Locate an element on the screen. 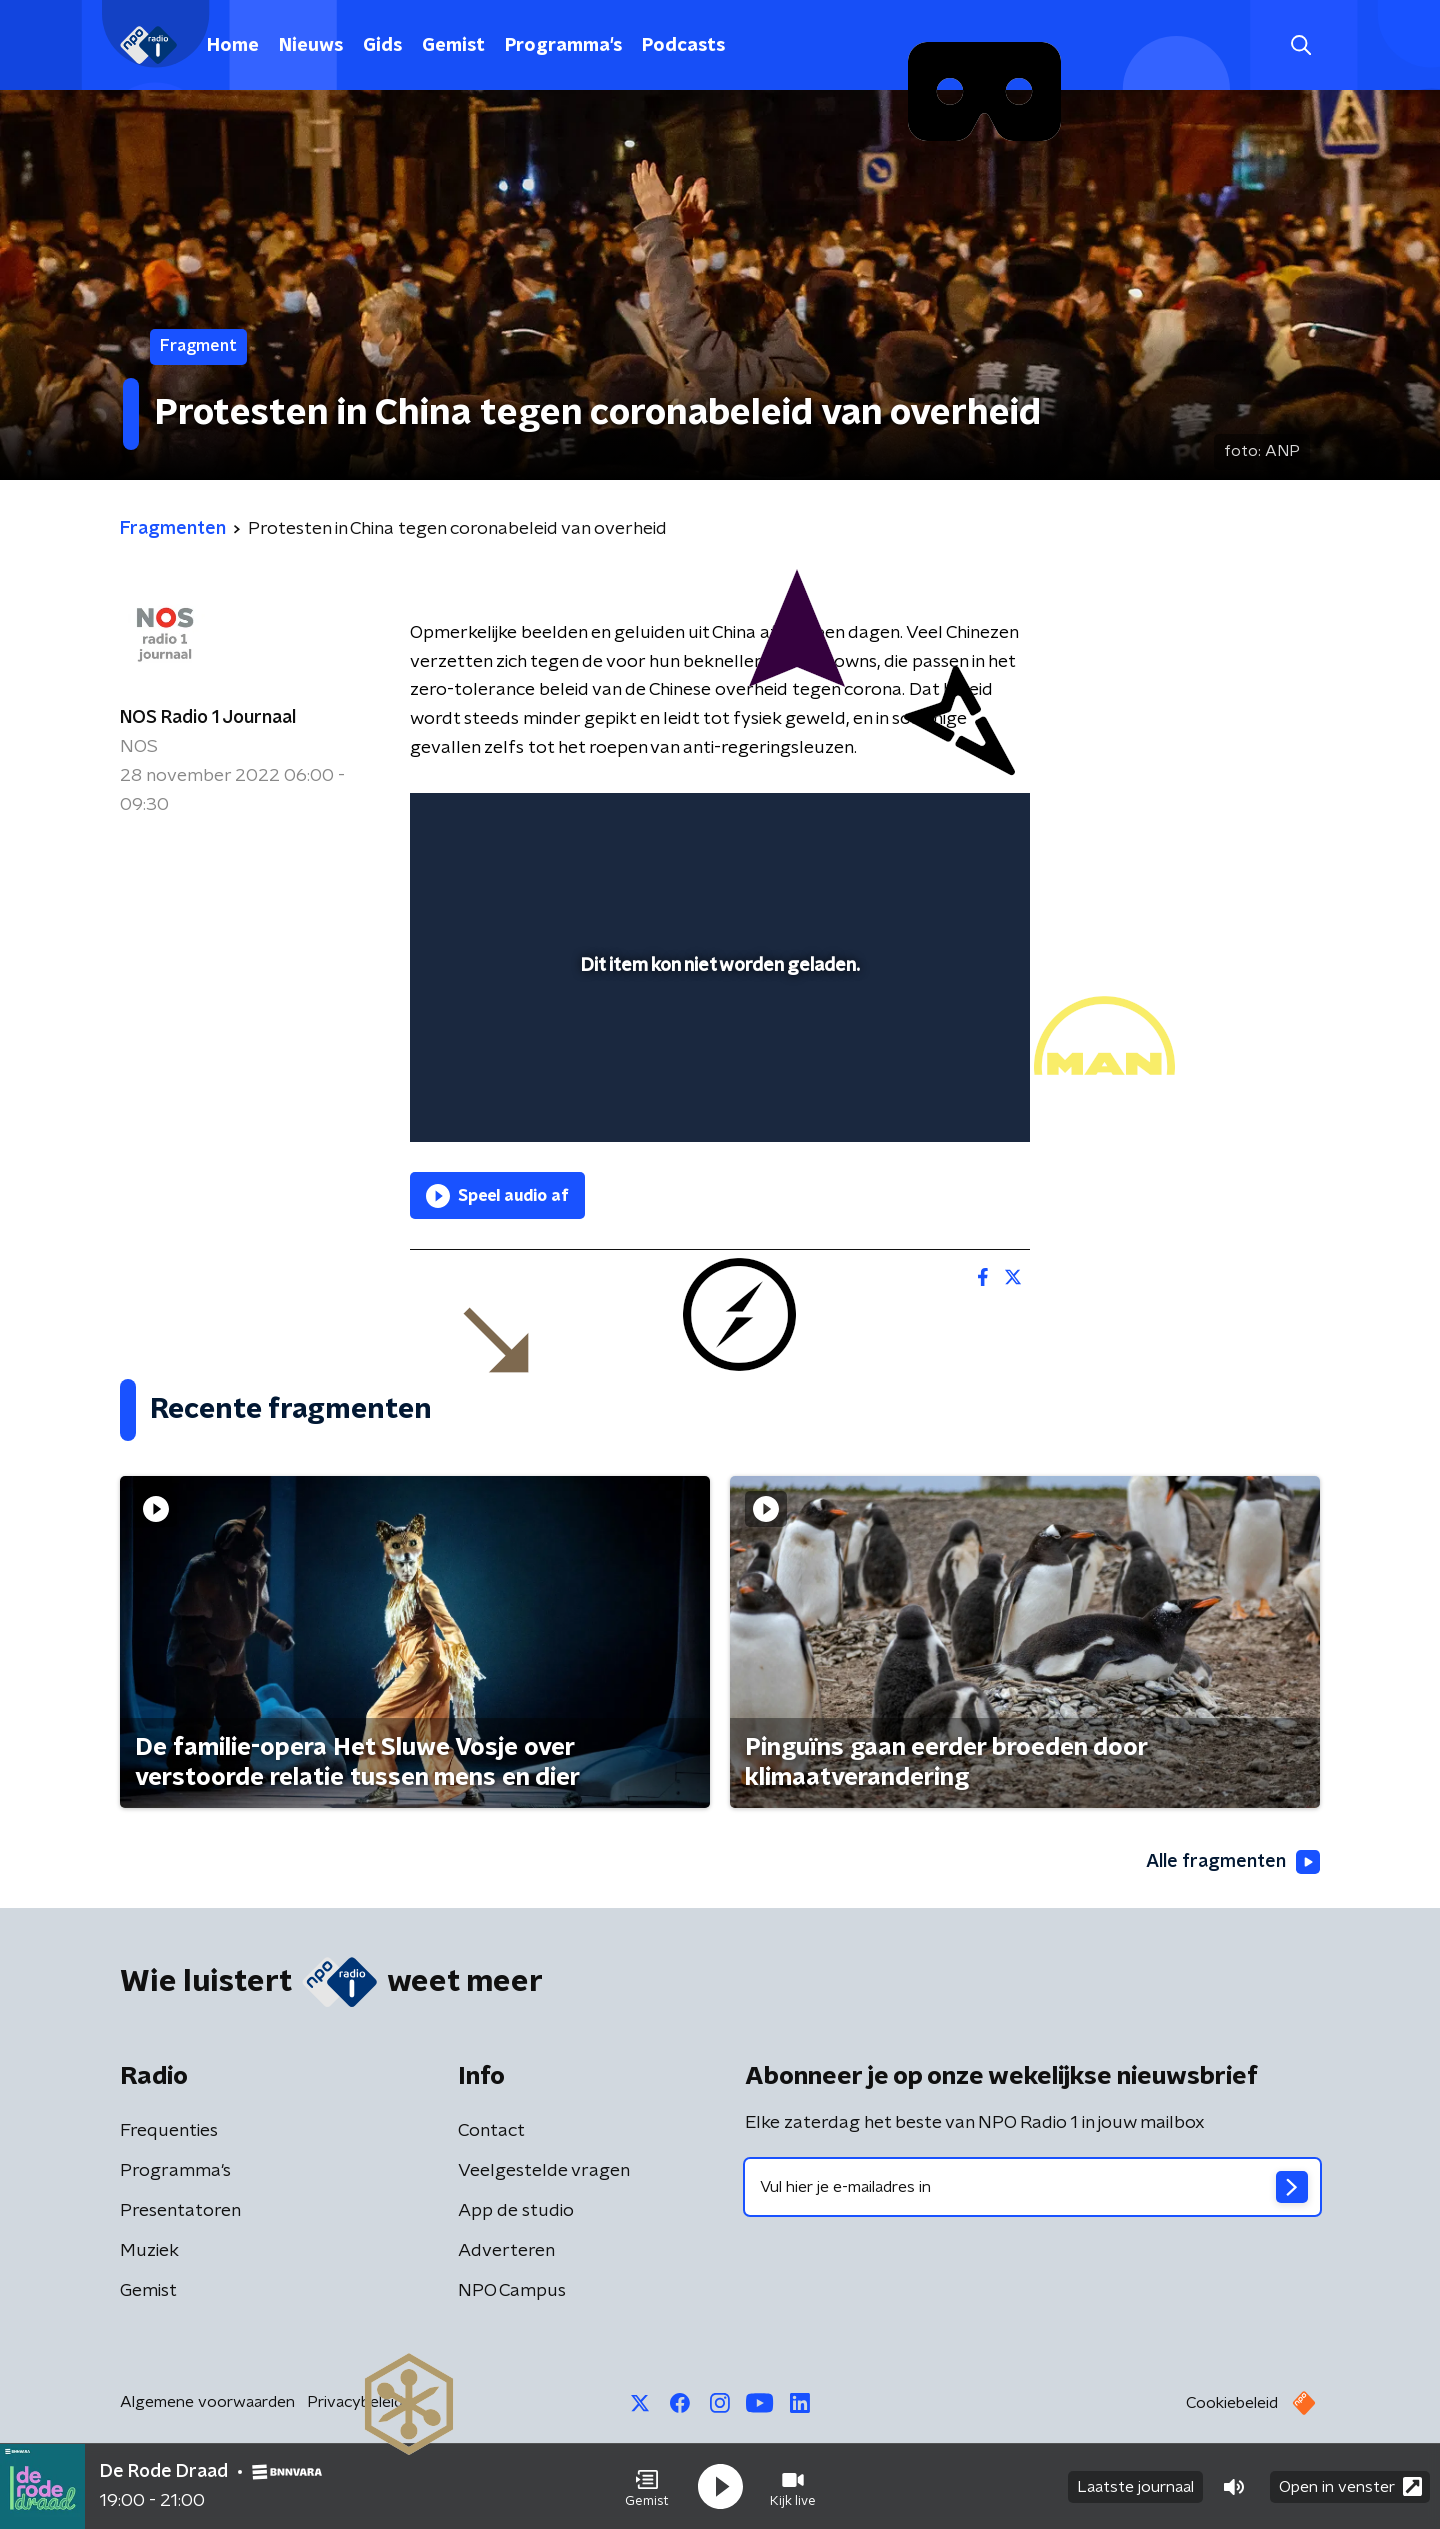 The image size is (1440, 2529). navigate to the next section below is located at coordinates (497, 1341).